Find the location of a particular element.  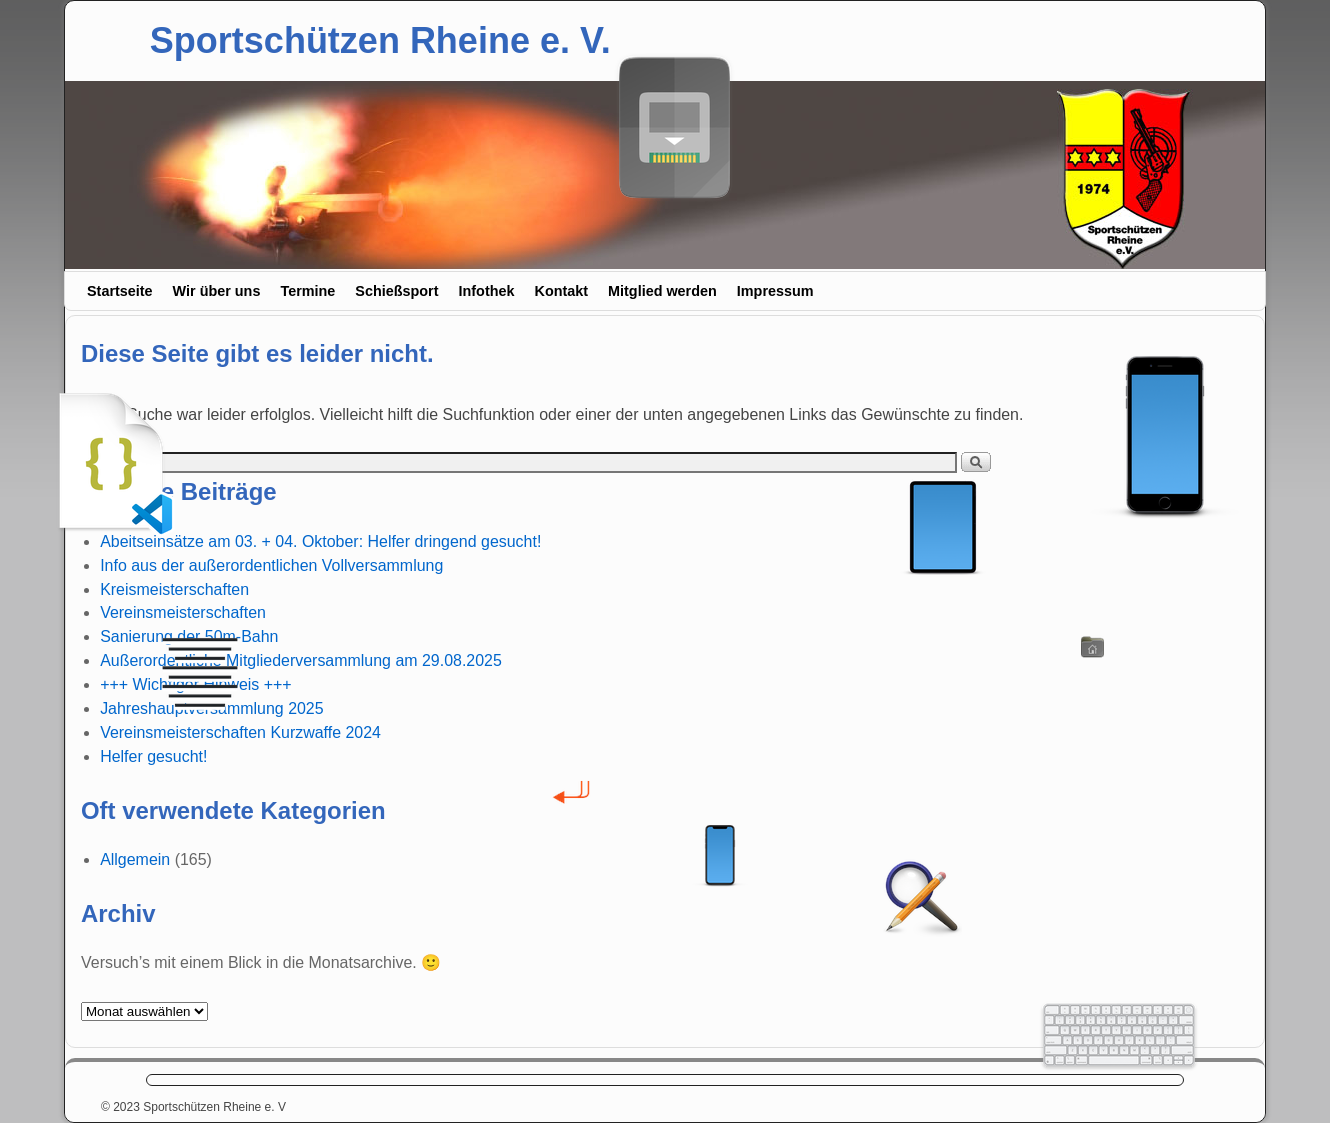

connect a wireless bluetooth keyboard is located at coordinates (1119, 1035).